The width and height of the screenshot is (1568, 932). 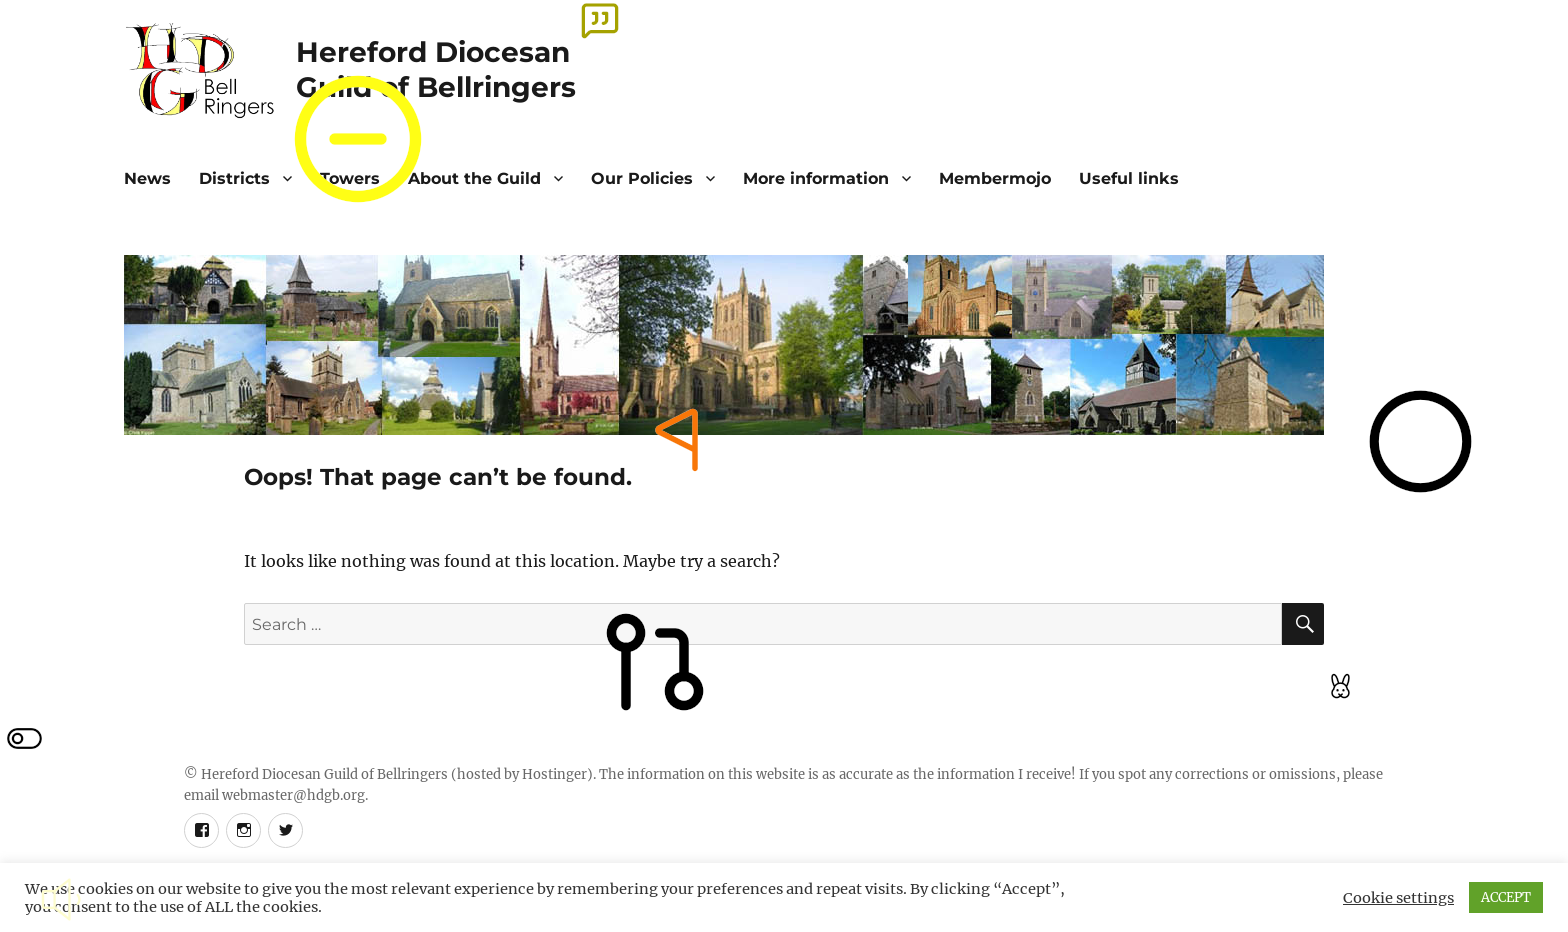 What do you see at coordinates (600, 20) in the screenshot?
I see `view or send a quoted message` at bounding box center [600, 20].